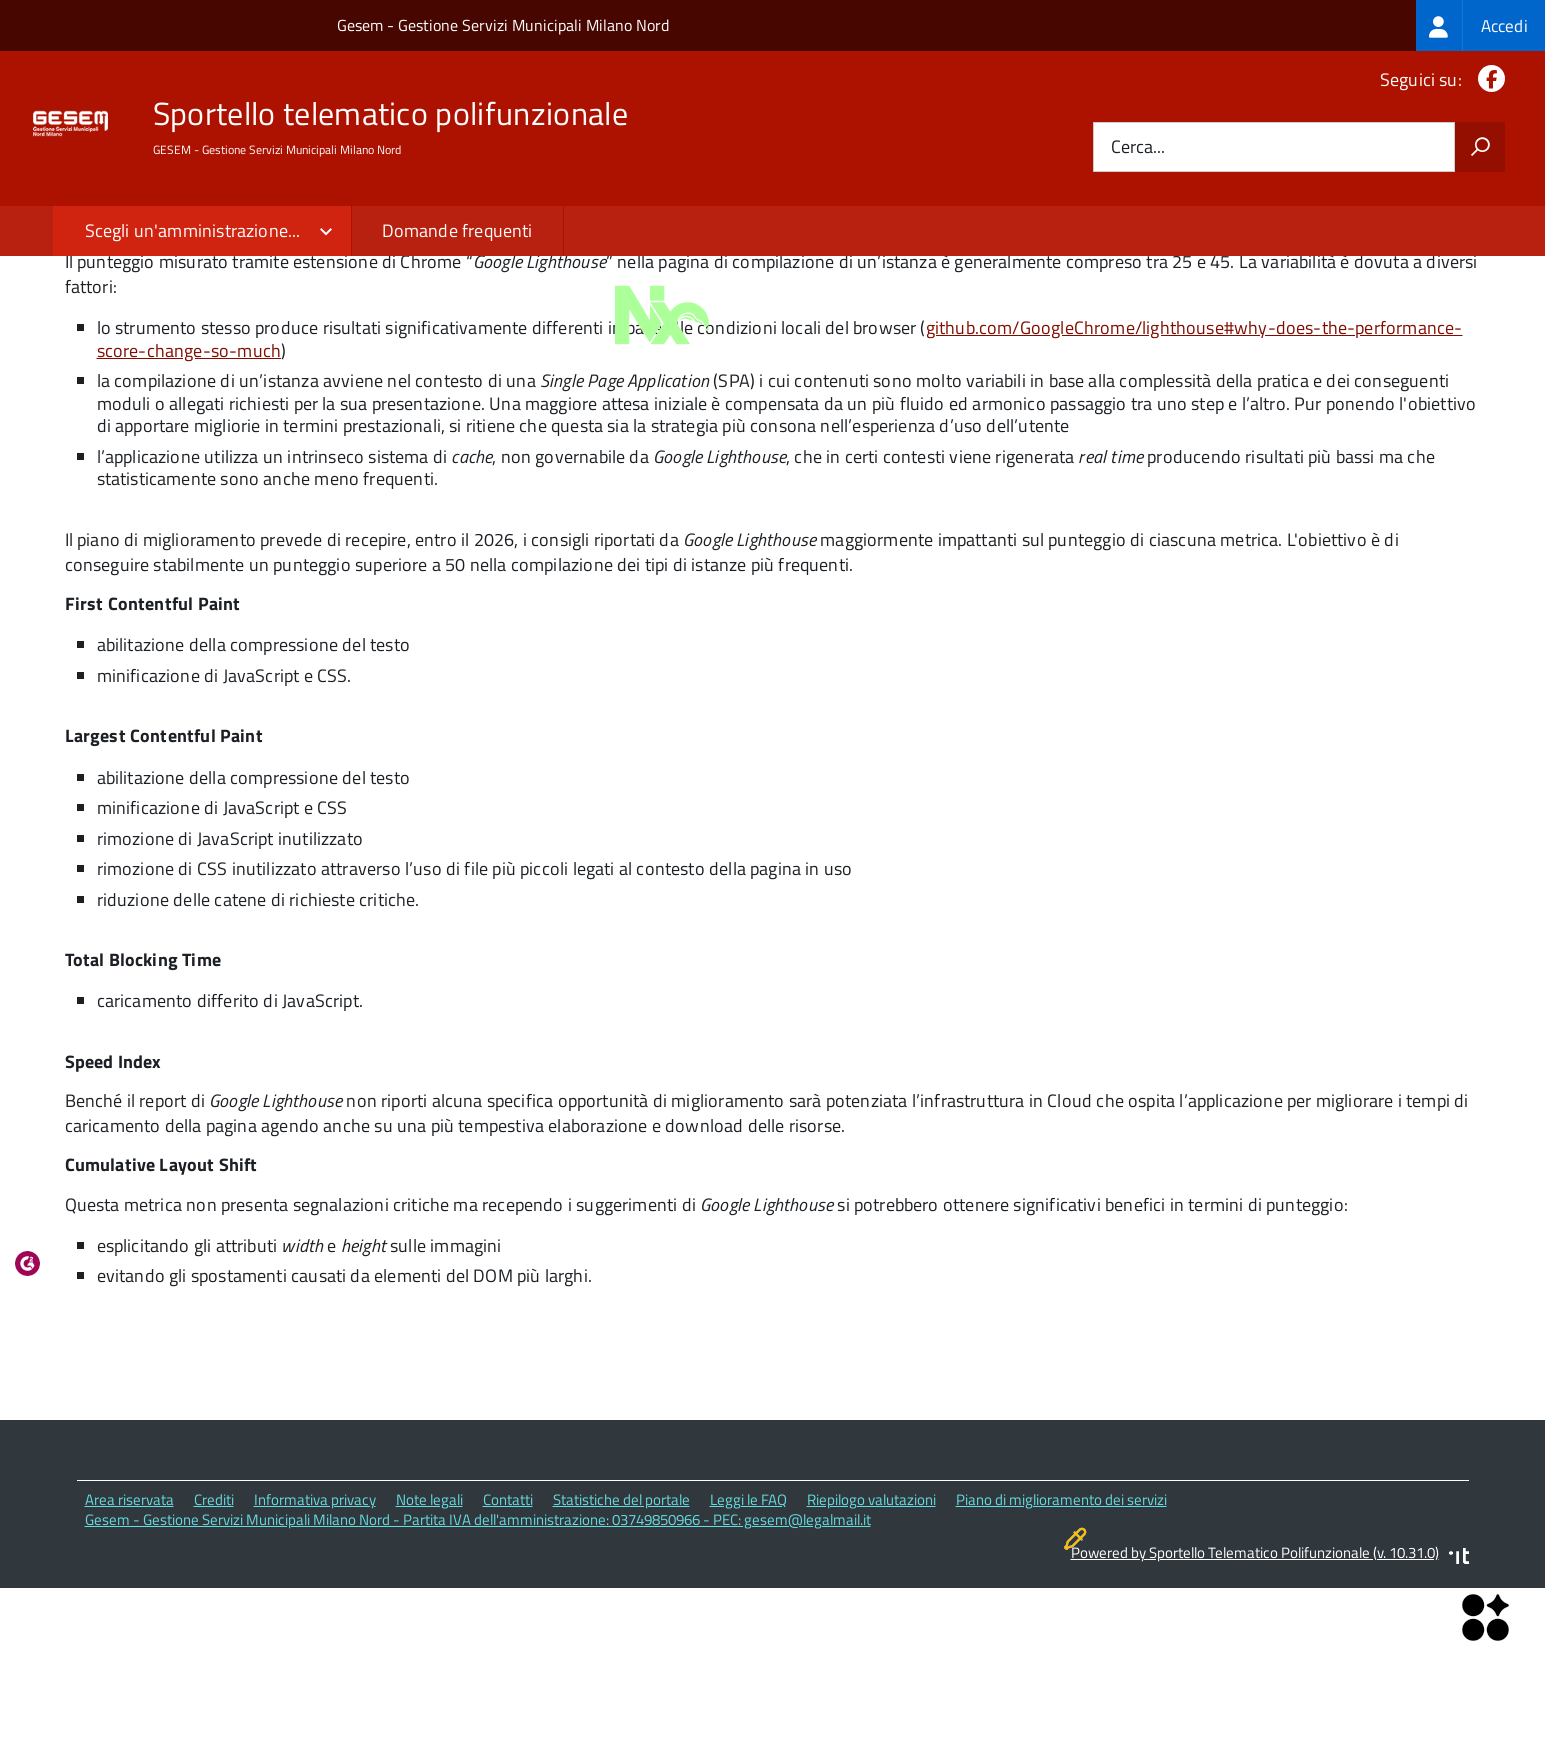 The image size is (1545, 1742). What do you see at coordinates (27, 1263) in the screenshot?
I see `view G2 reviews and ratings` at bounding box center [27, 1263].